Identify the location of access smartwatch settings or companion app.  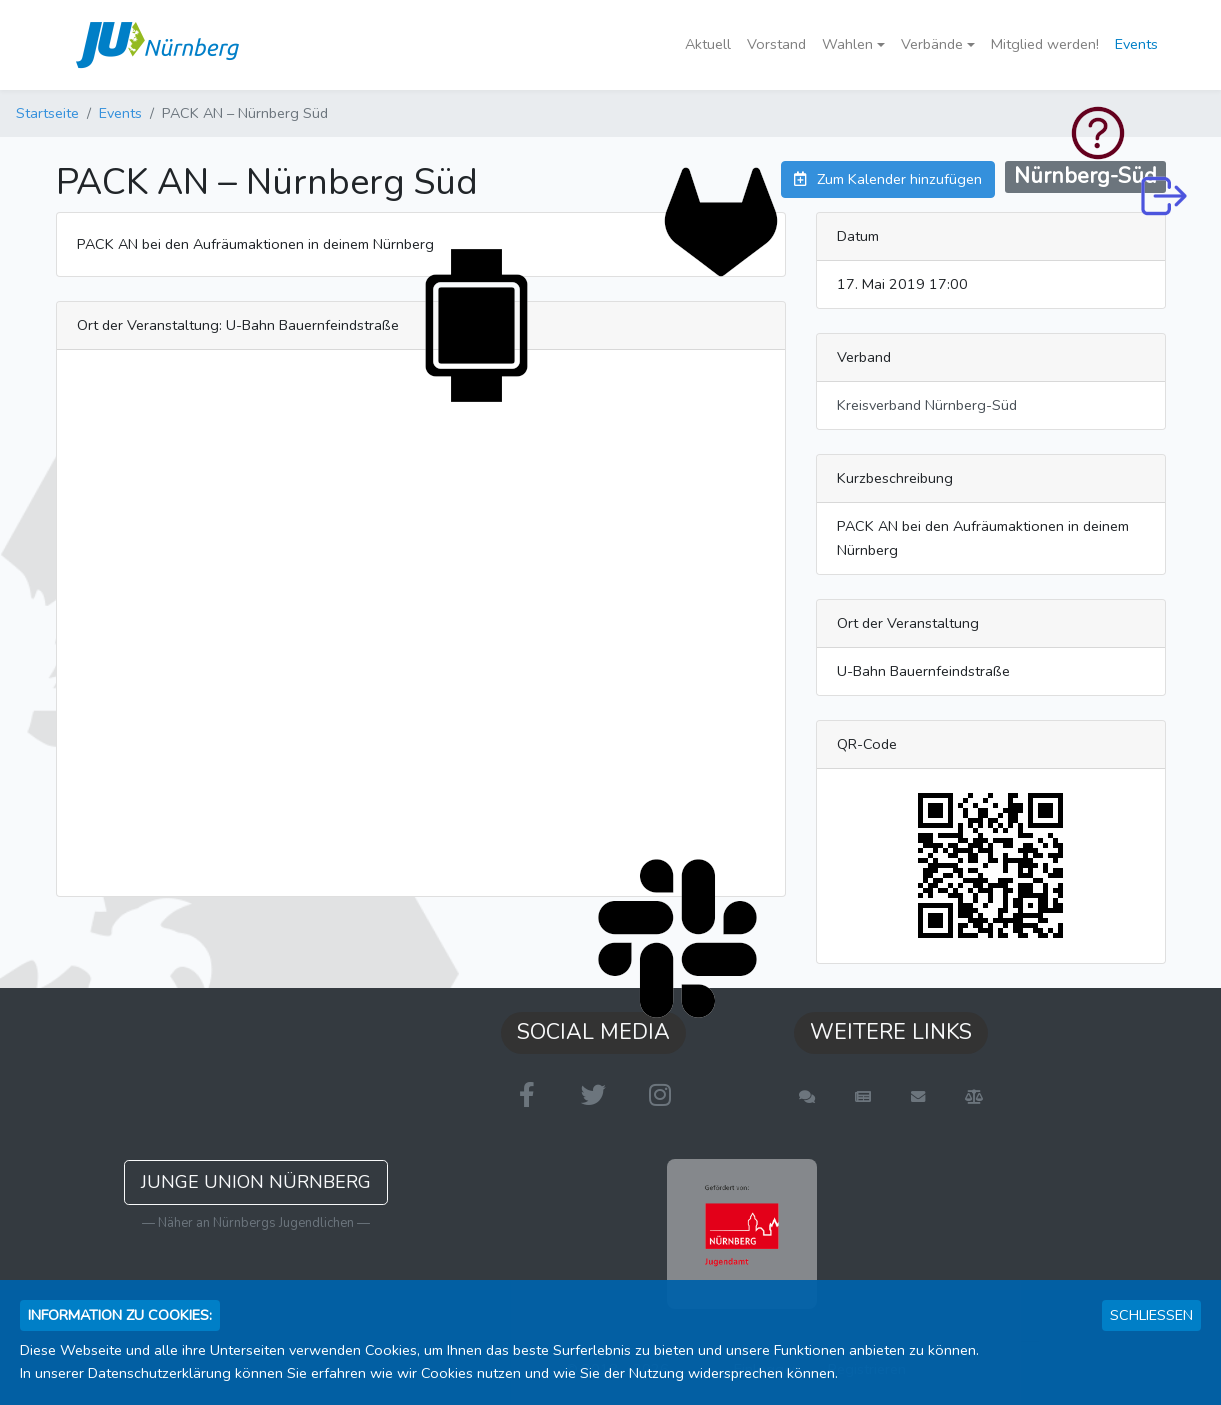
(476, 325).